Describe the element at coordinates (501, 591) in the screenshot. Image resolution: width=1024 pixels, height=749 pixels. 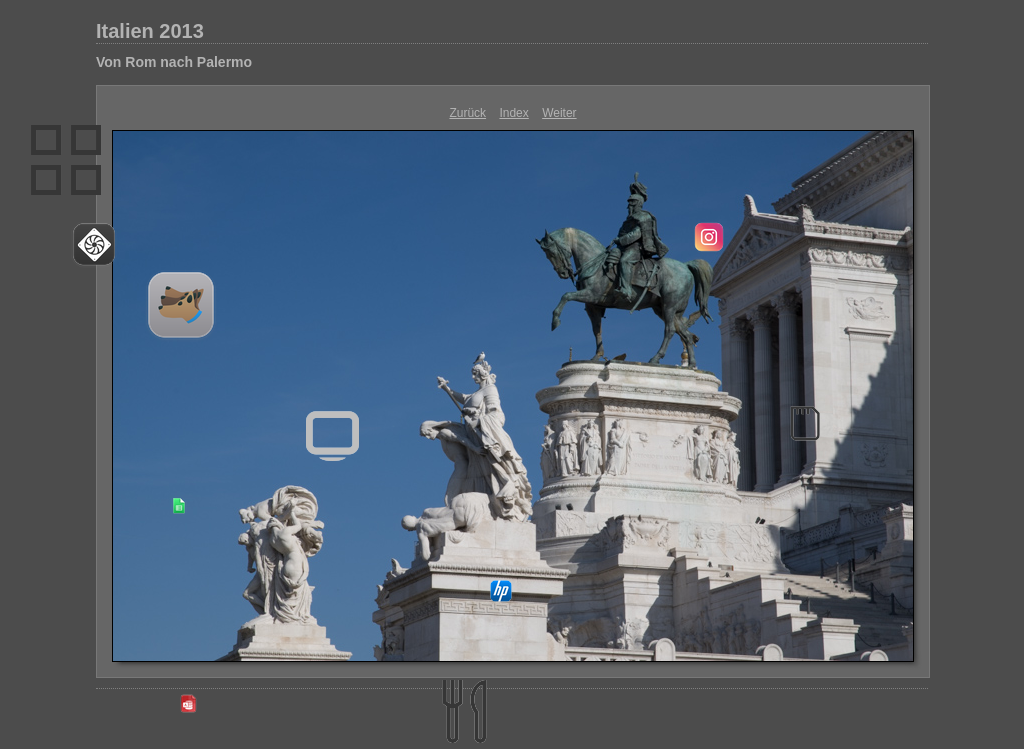
I see `open HP printer or device management app` at that location.